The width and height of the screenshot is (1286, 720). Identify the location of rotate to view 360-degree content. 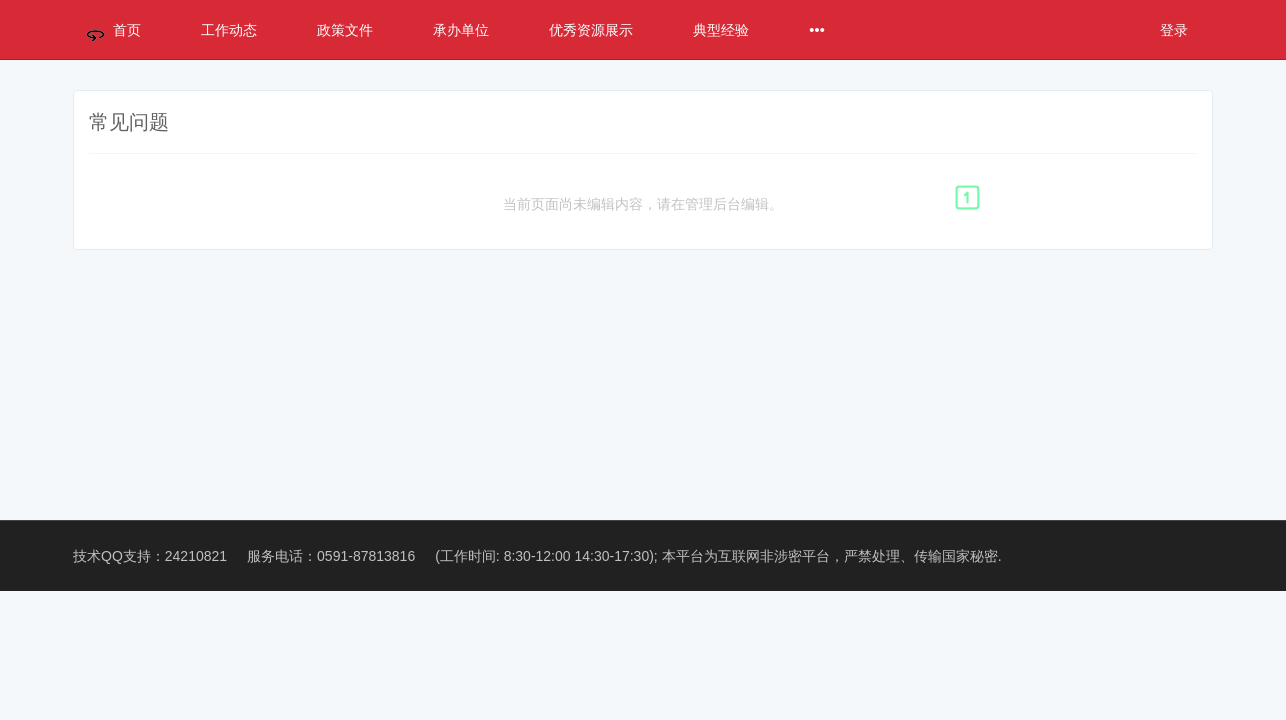
(95, 34).